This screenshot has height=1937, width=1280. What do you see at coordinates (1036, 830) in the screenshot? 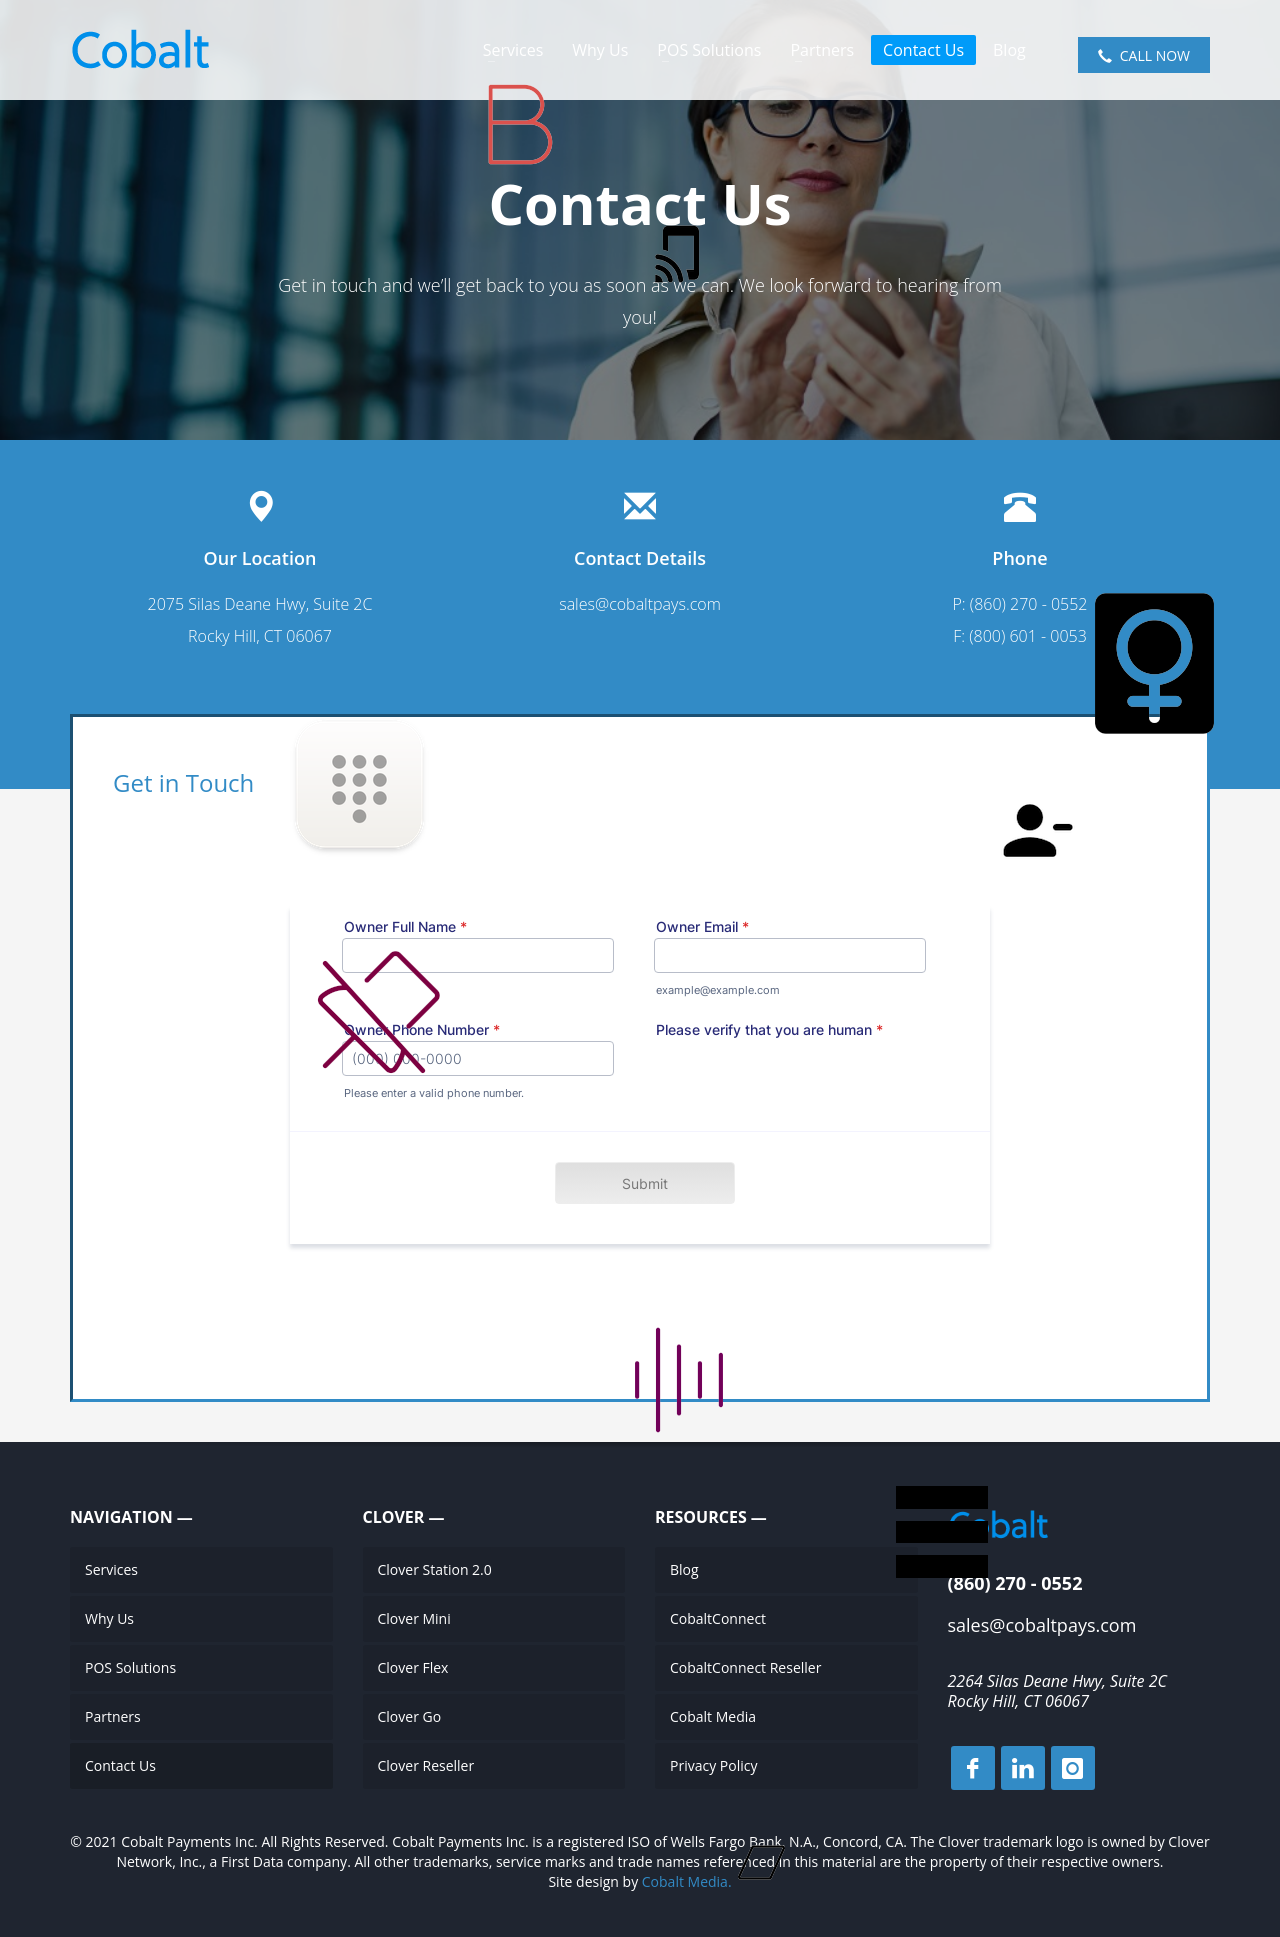
I see `remove a contact or friend` at bounding box center [1036, 830].